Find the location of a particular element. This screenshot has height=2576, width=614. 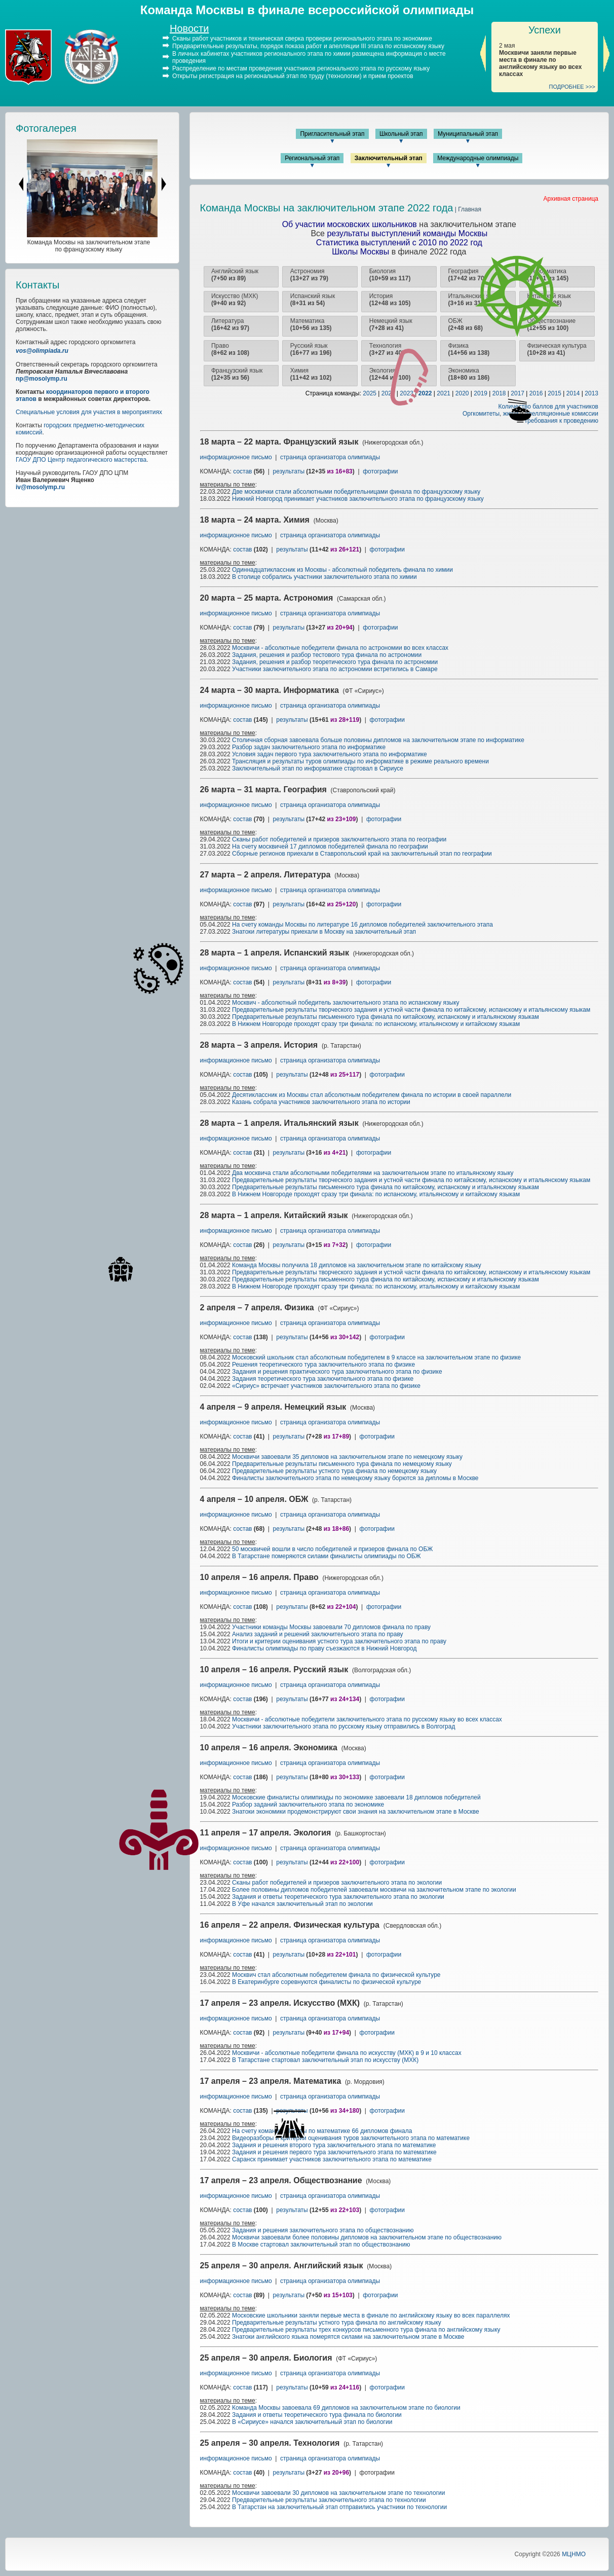

climbing or outdoor gear category is located at coordinates (409, 377).